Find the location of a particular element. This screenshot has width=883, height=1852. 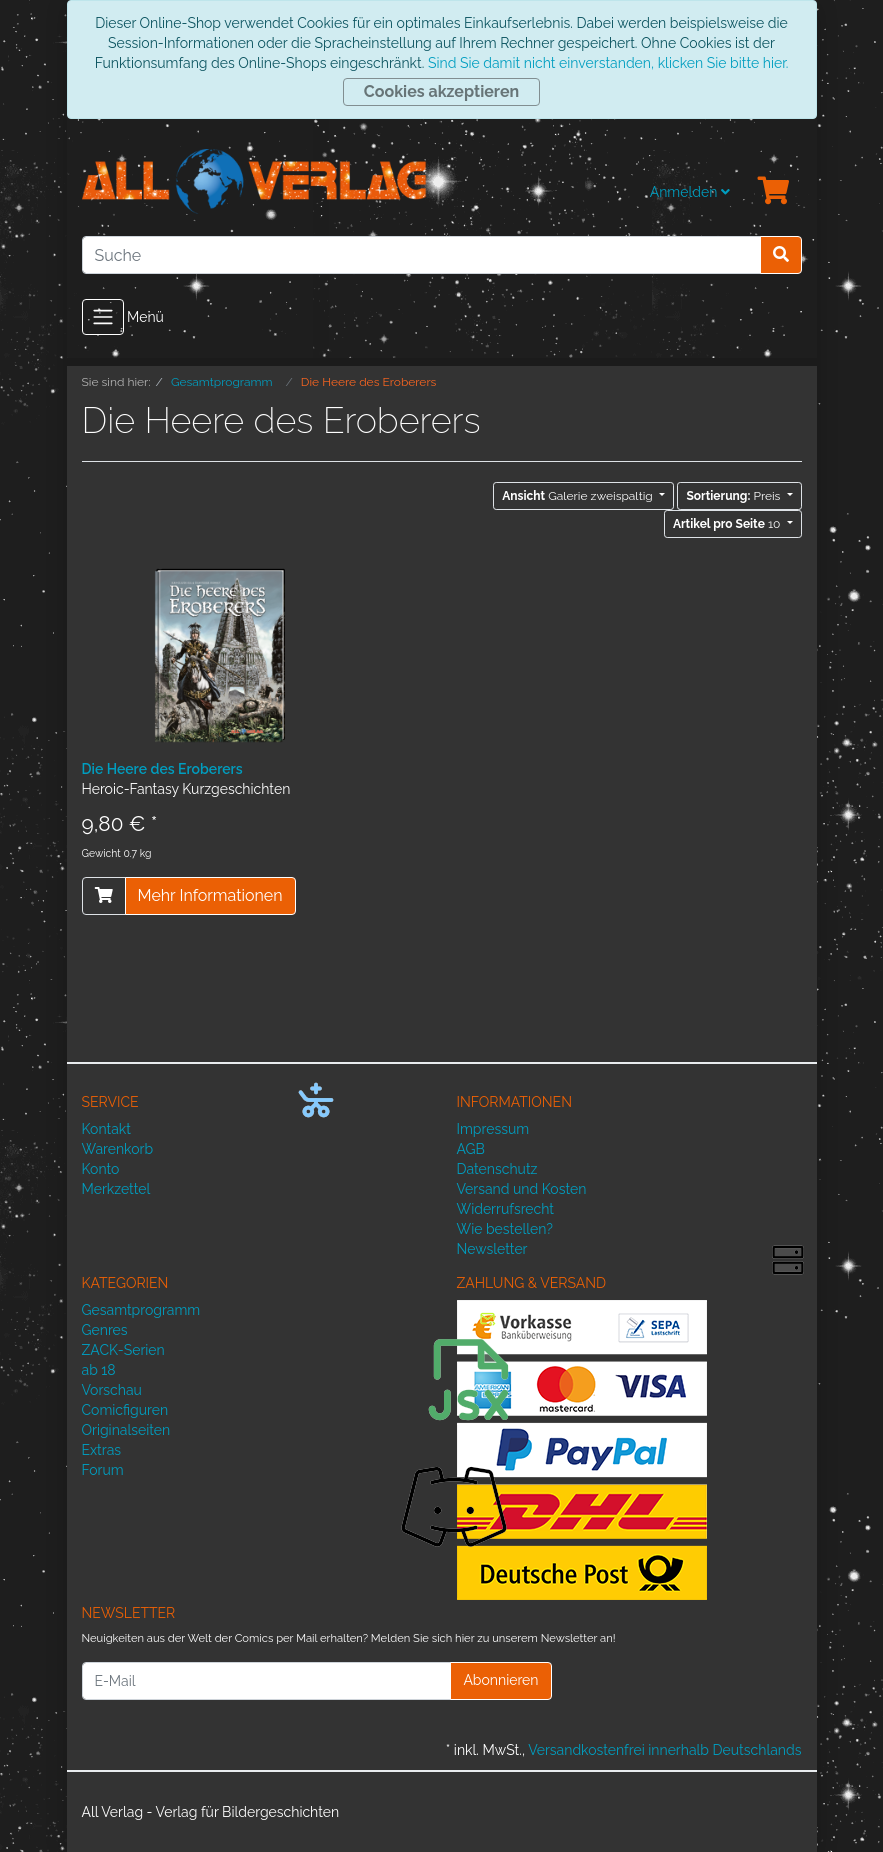

access email developer settings is located at coordinates (487, 1318).